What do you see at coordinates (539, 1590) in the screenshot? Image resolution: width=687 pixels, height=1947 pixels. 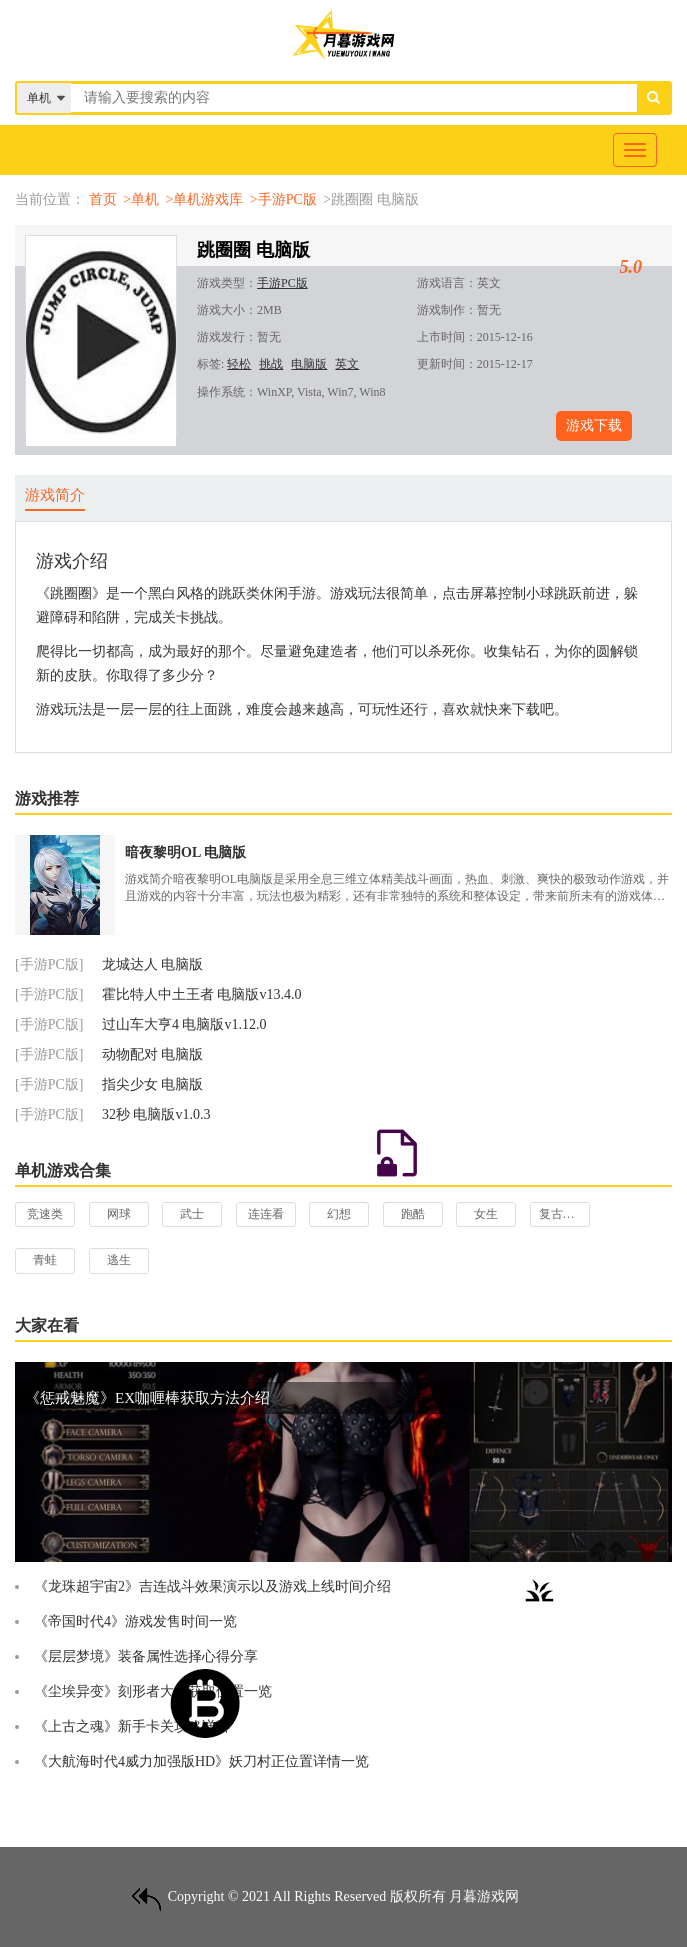 I see `indicates a park or green space` at bounding box center [539, 1590].